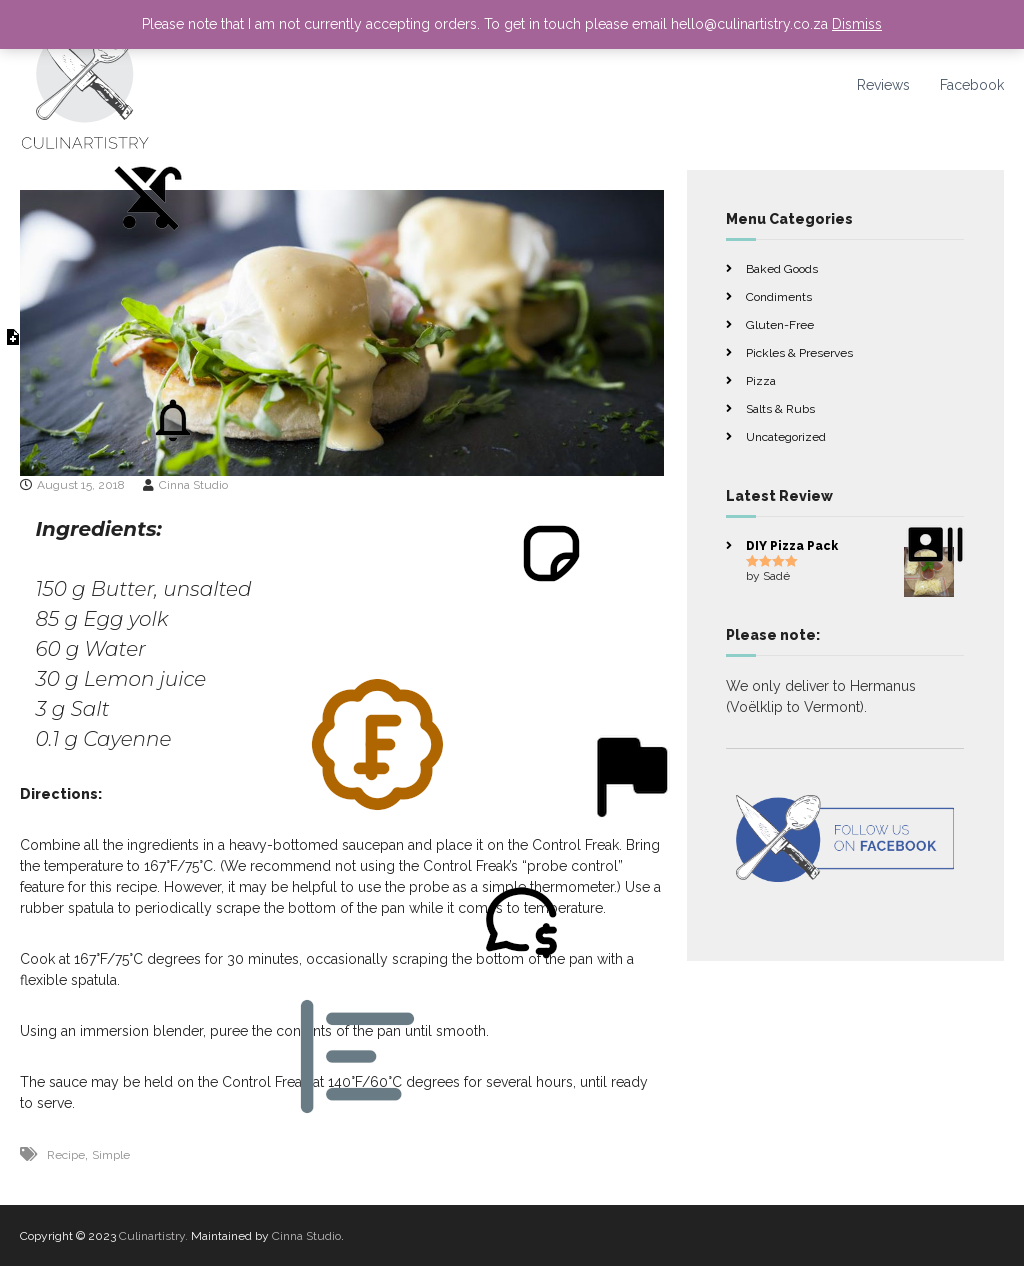  What do you see at coordinates (377, 744) in the screenshot?
I see `indicates swiss franc currency or pricing` at bounding box center [377, 744].